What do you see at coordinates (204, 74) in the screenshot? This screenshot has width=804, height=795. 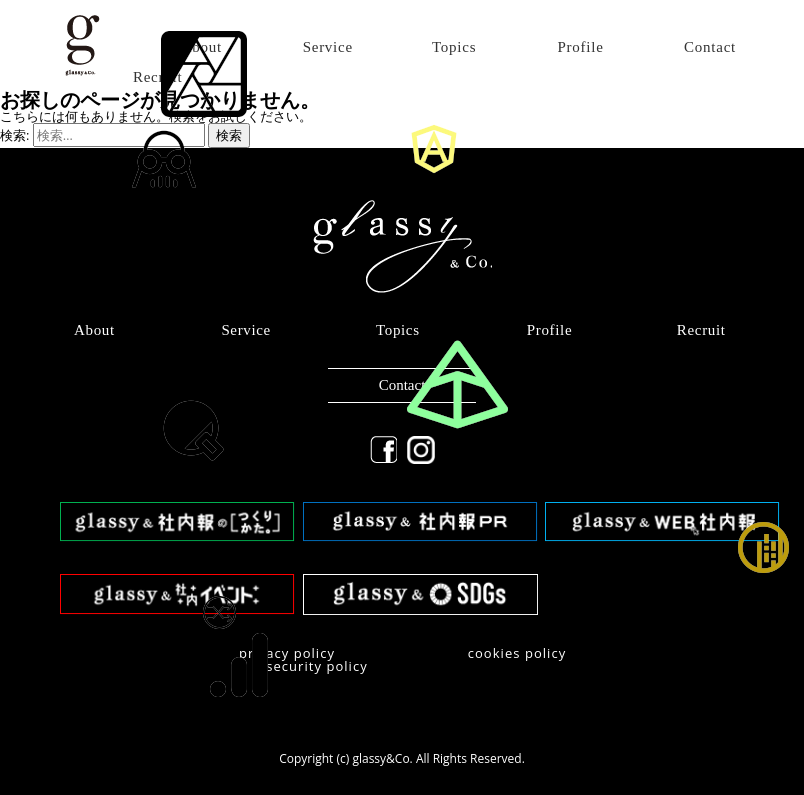 I see `open Affinity Photo application` at bounding box center [204, 74].